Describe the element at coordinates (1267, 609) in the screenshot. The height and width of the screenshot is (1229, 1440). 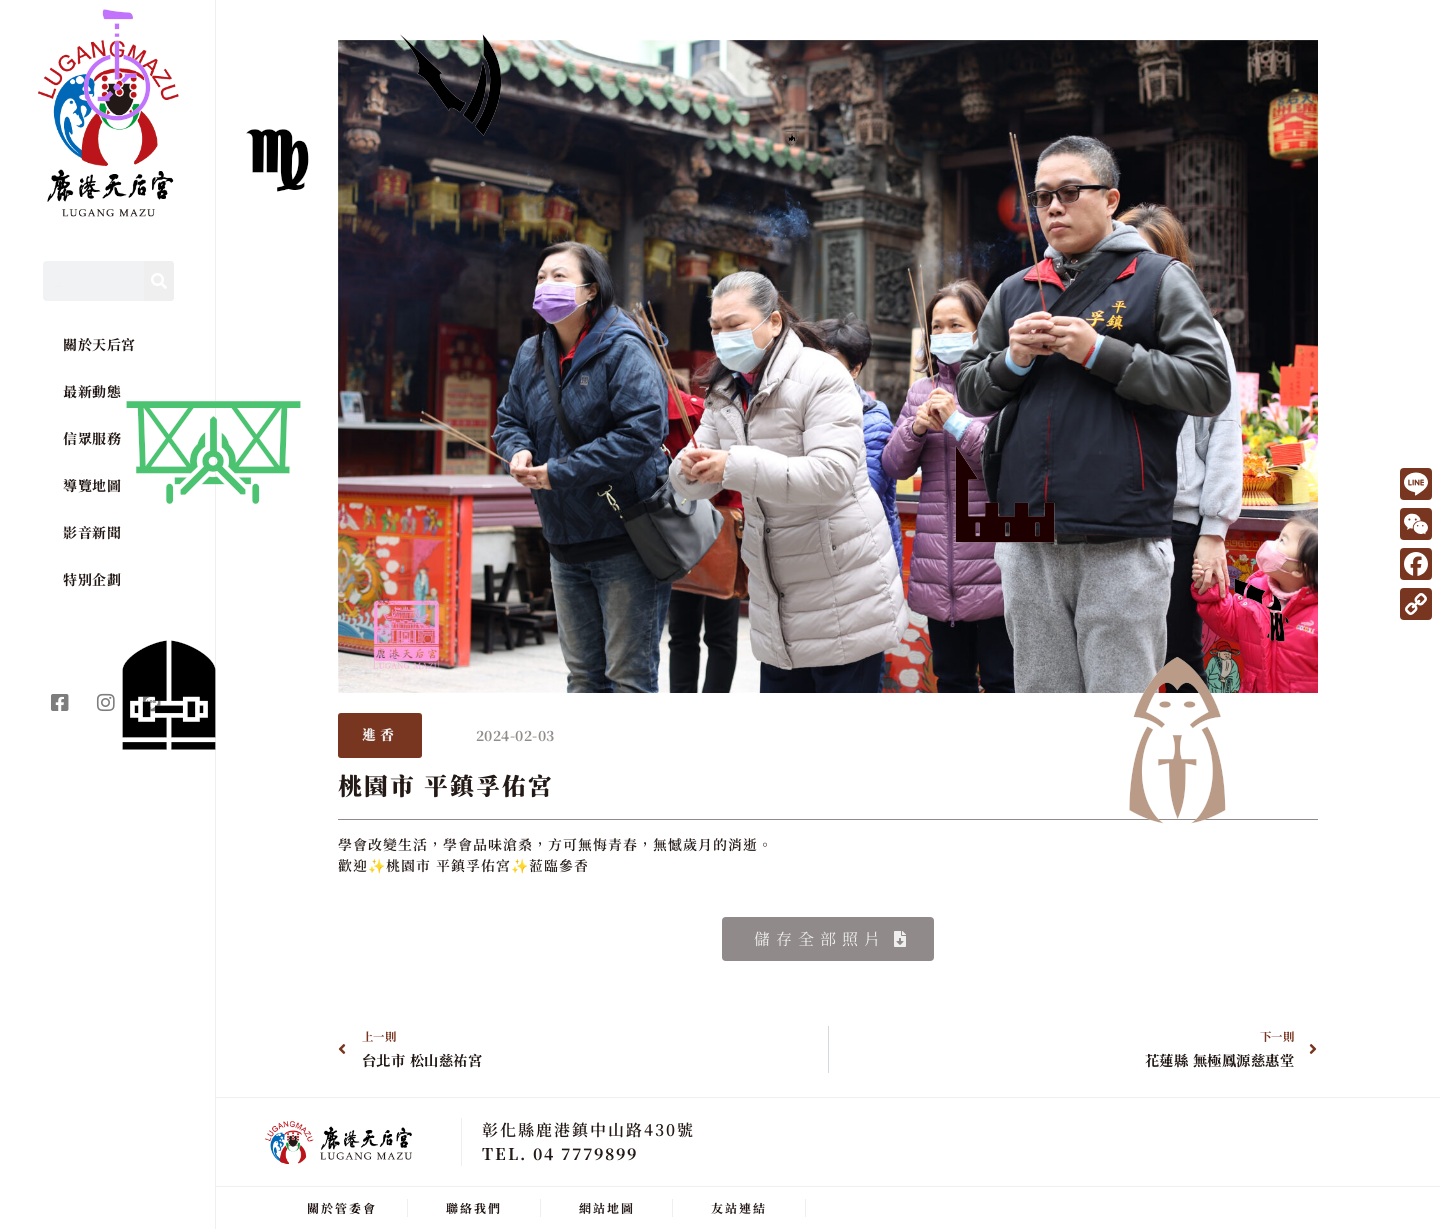
I see `zen garden or relaxation feature` at that location.